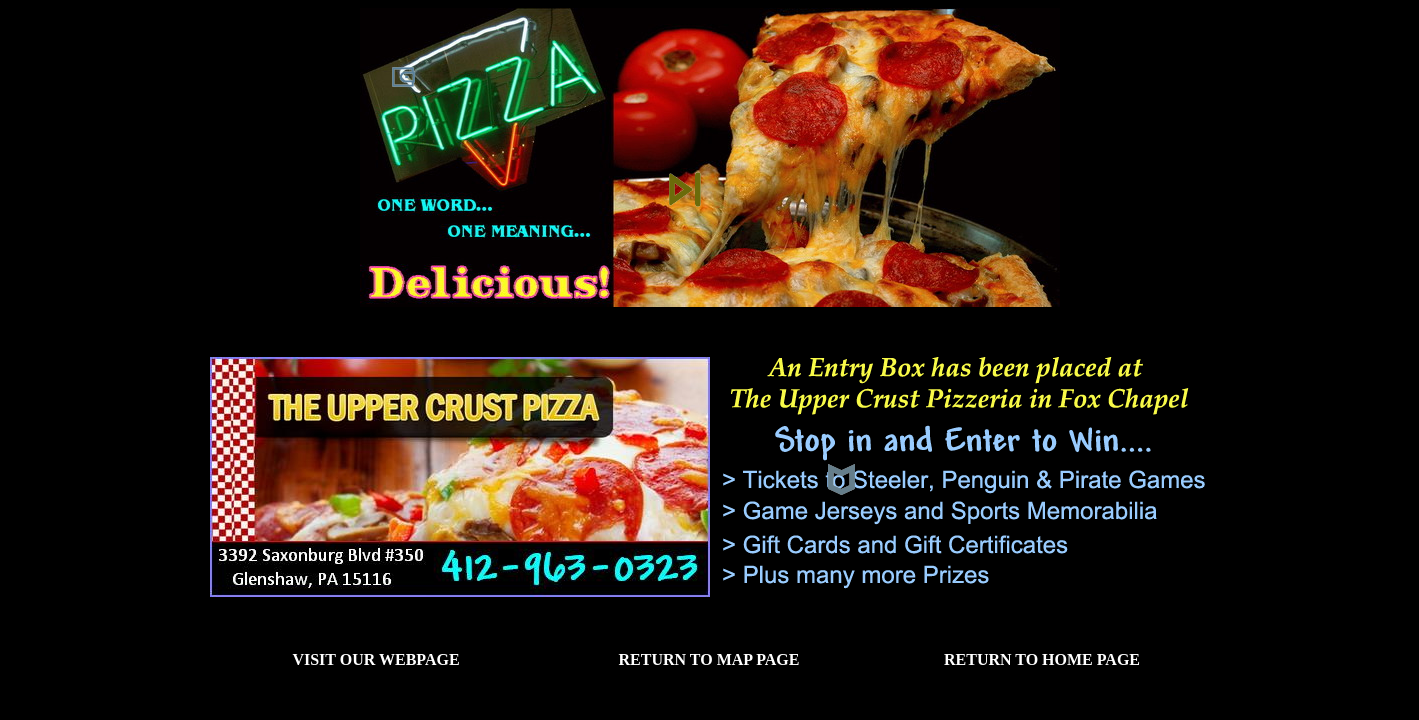  Describe the element at coordinates (683, 189) in the screenshot. I see `skip to the next track` at that location.